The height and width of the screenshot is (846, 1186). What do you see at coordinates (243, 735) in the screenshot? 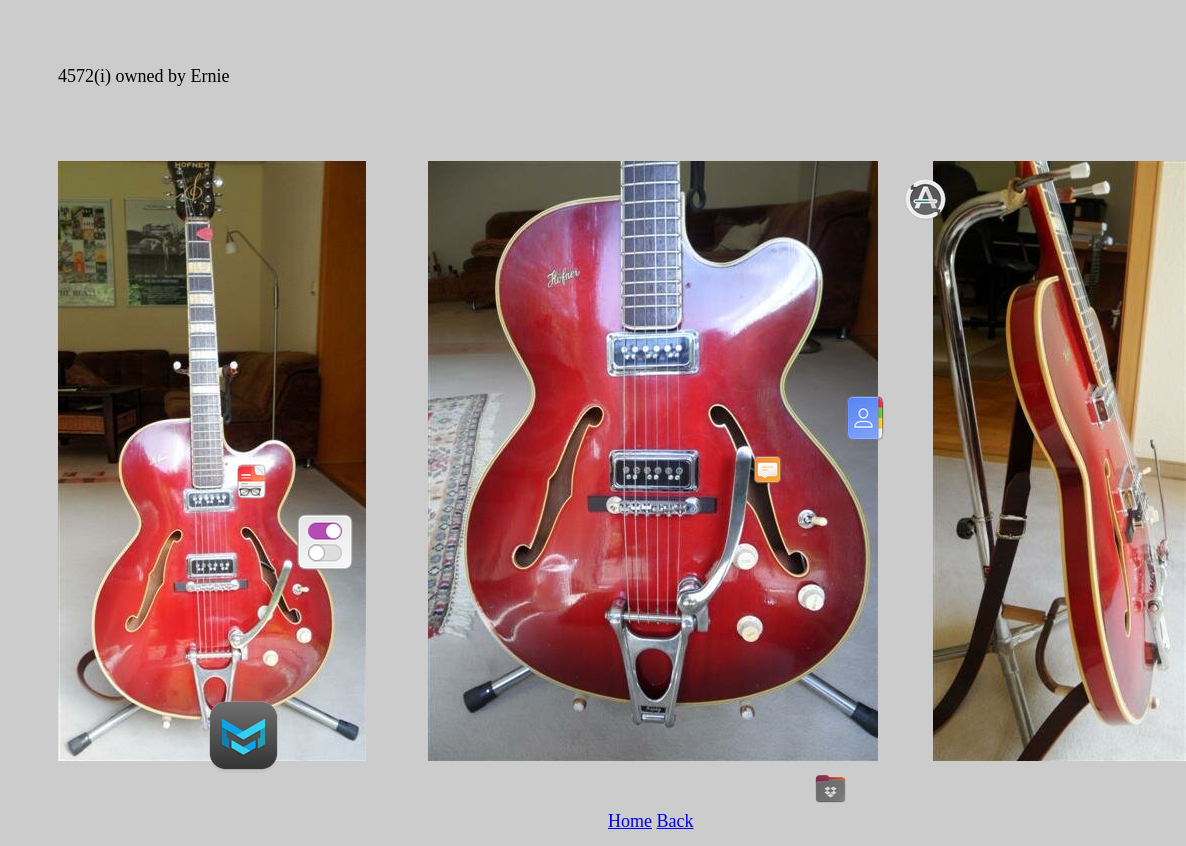
I see `open marktext markdown editor` at bounding box center [243, 735].